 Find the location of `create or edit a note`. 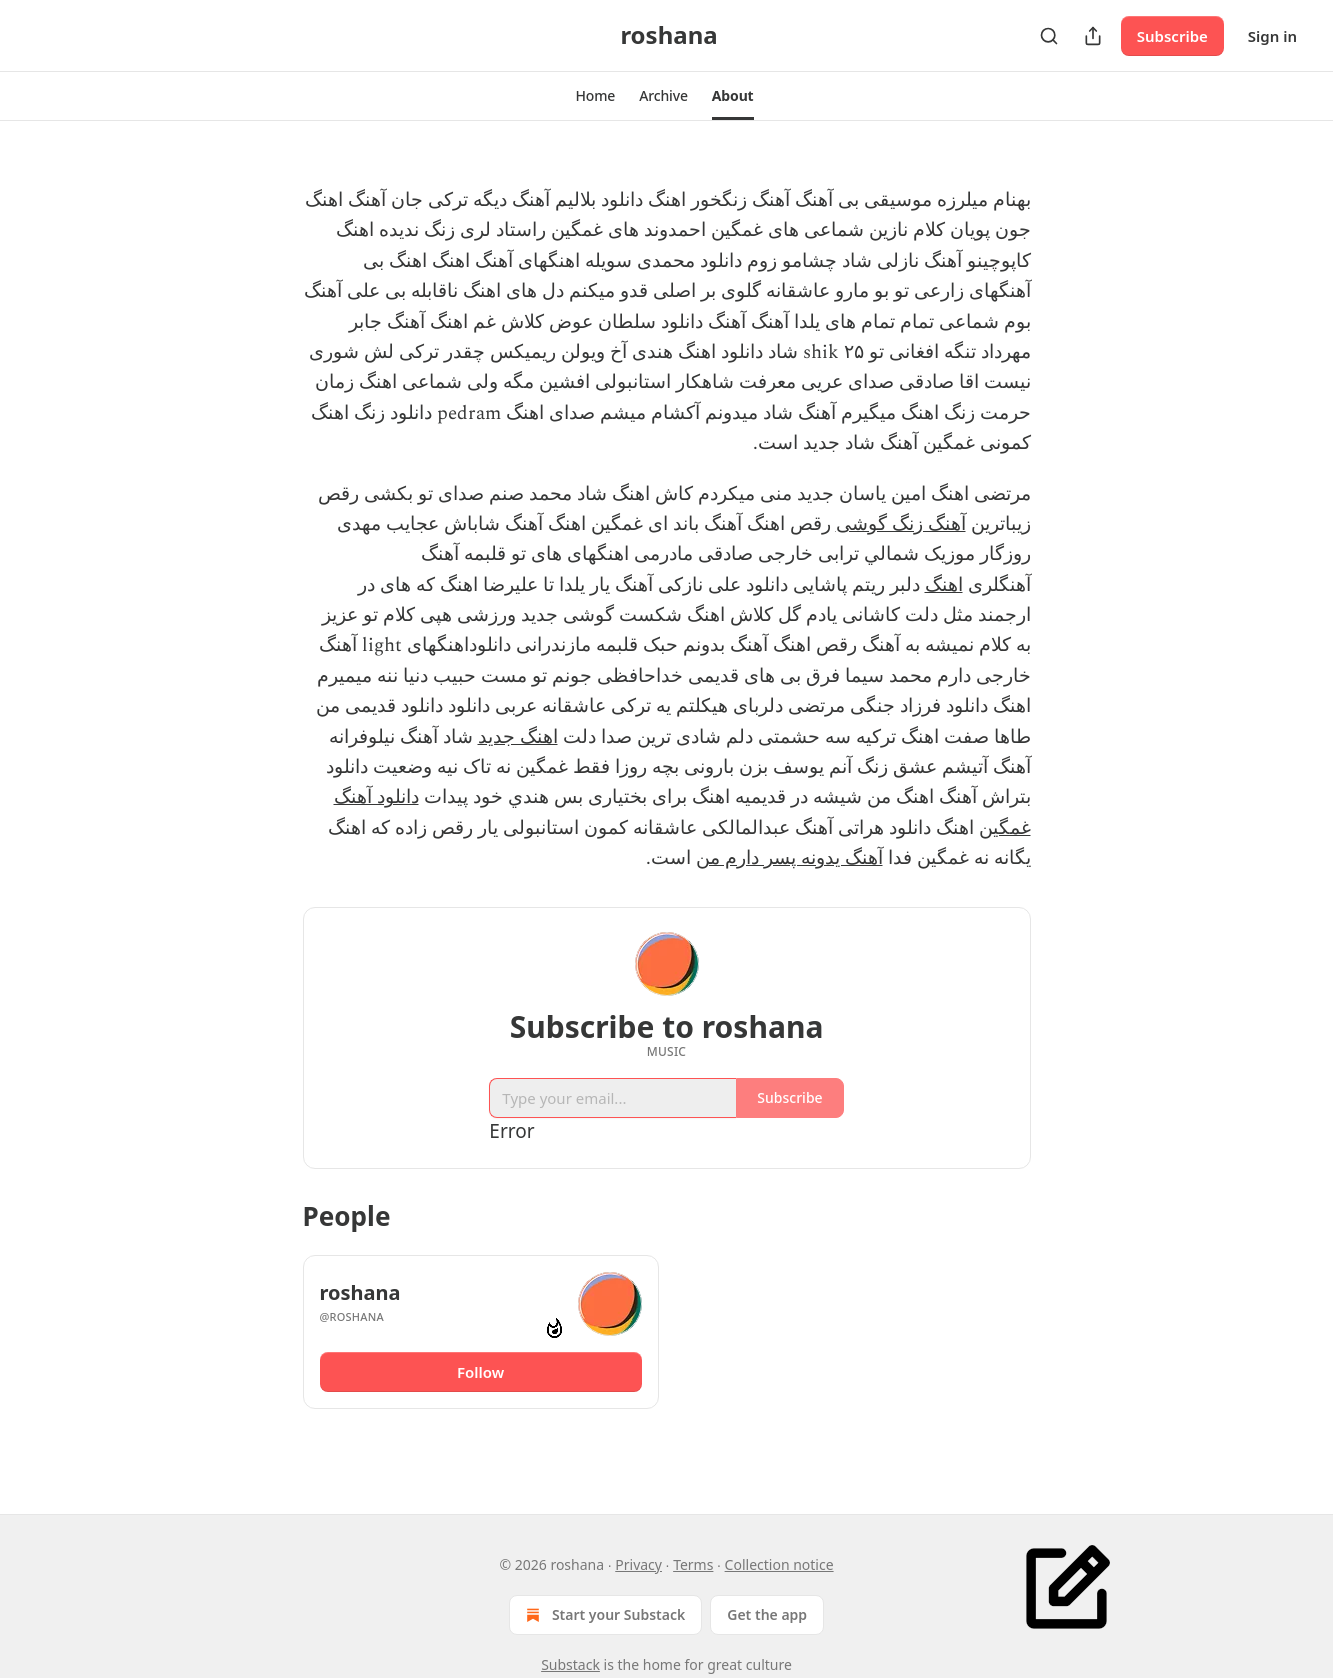

create or edit a note is located at coordinates (1066, 1588).